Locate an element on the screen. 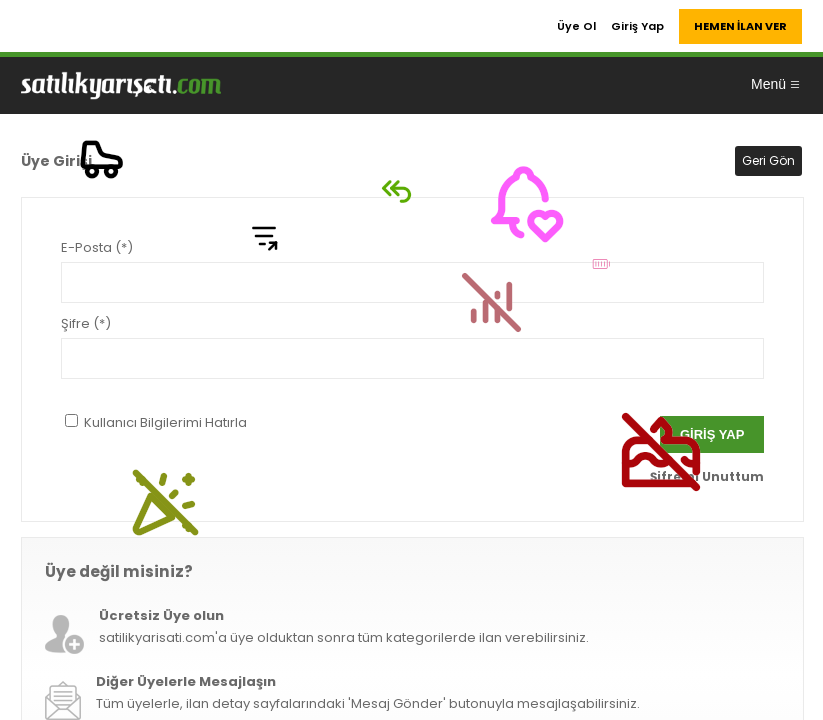  notifications from favorites or loved ones is located at coordinates (523, 202).